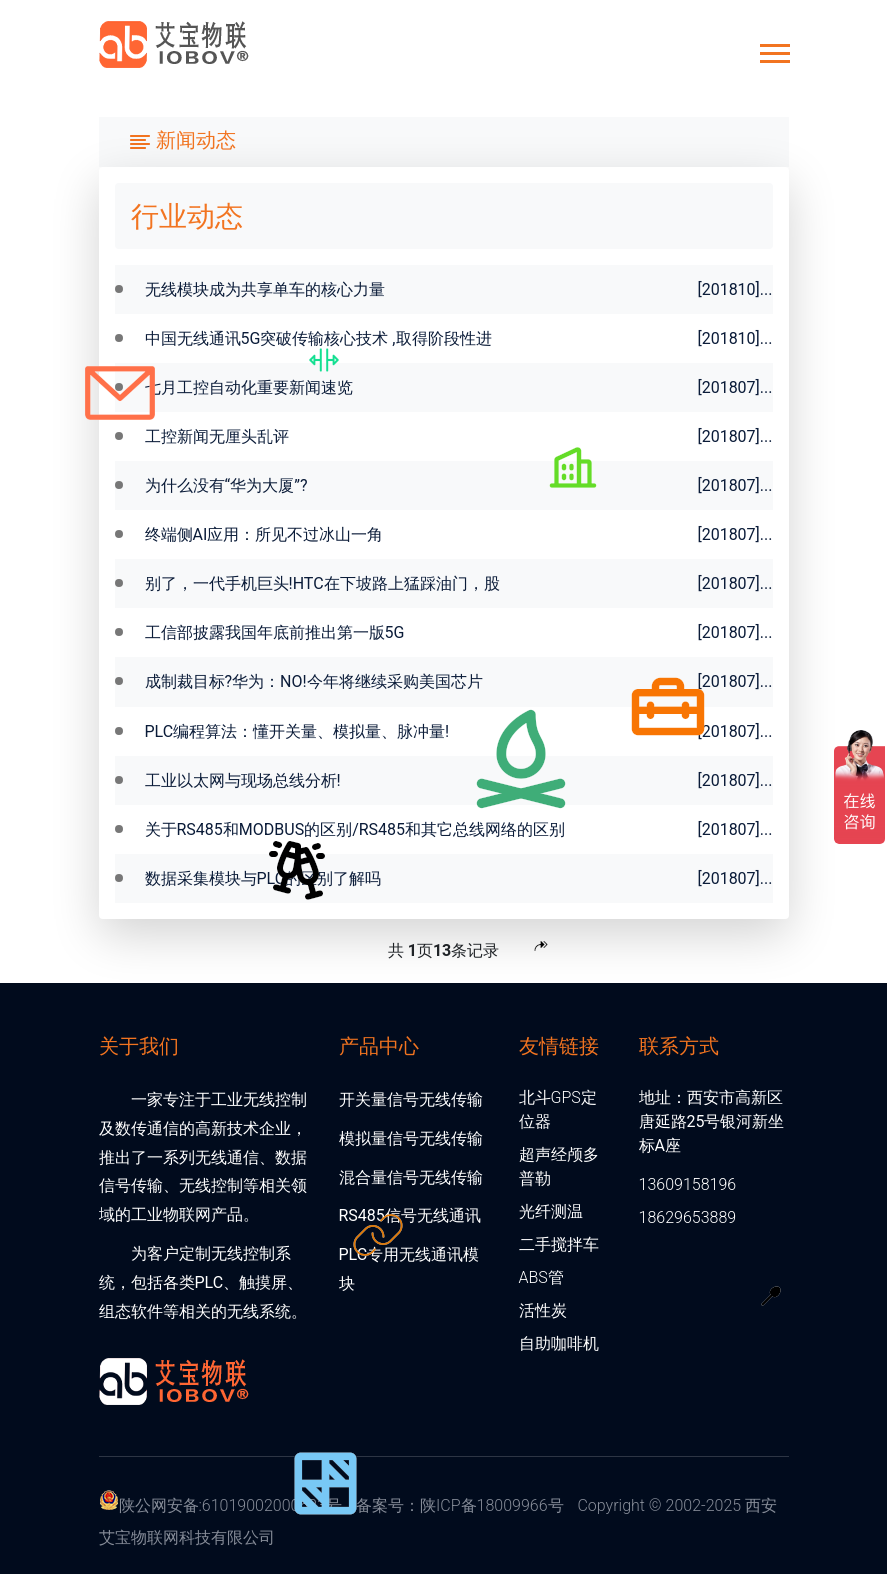 This screenshot has width=887, height=1574. I want to click on forward or share content to multiple recipients, so click(541, 946).